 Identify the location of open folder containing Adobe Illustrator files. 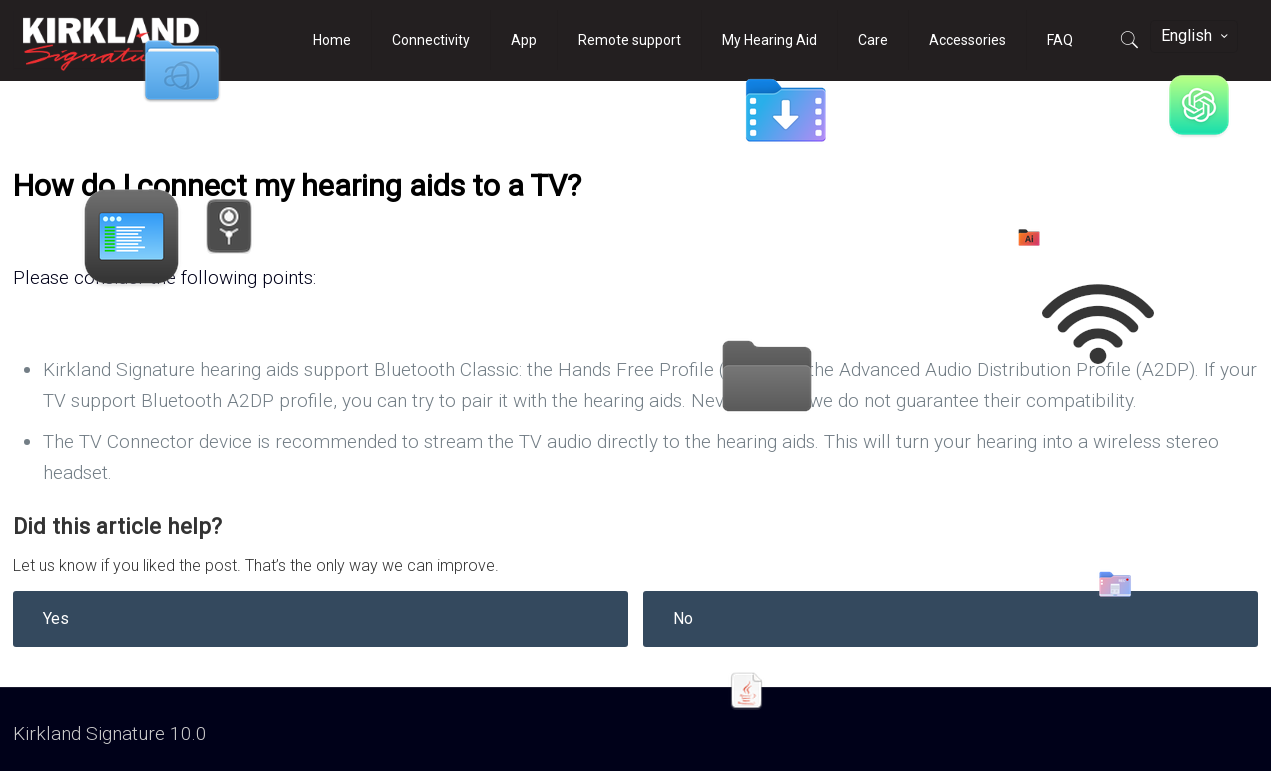
(1029, 238).